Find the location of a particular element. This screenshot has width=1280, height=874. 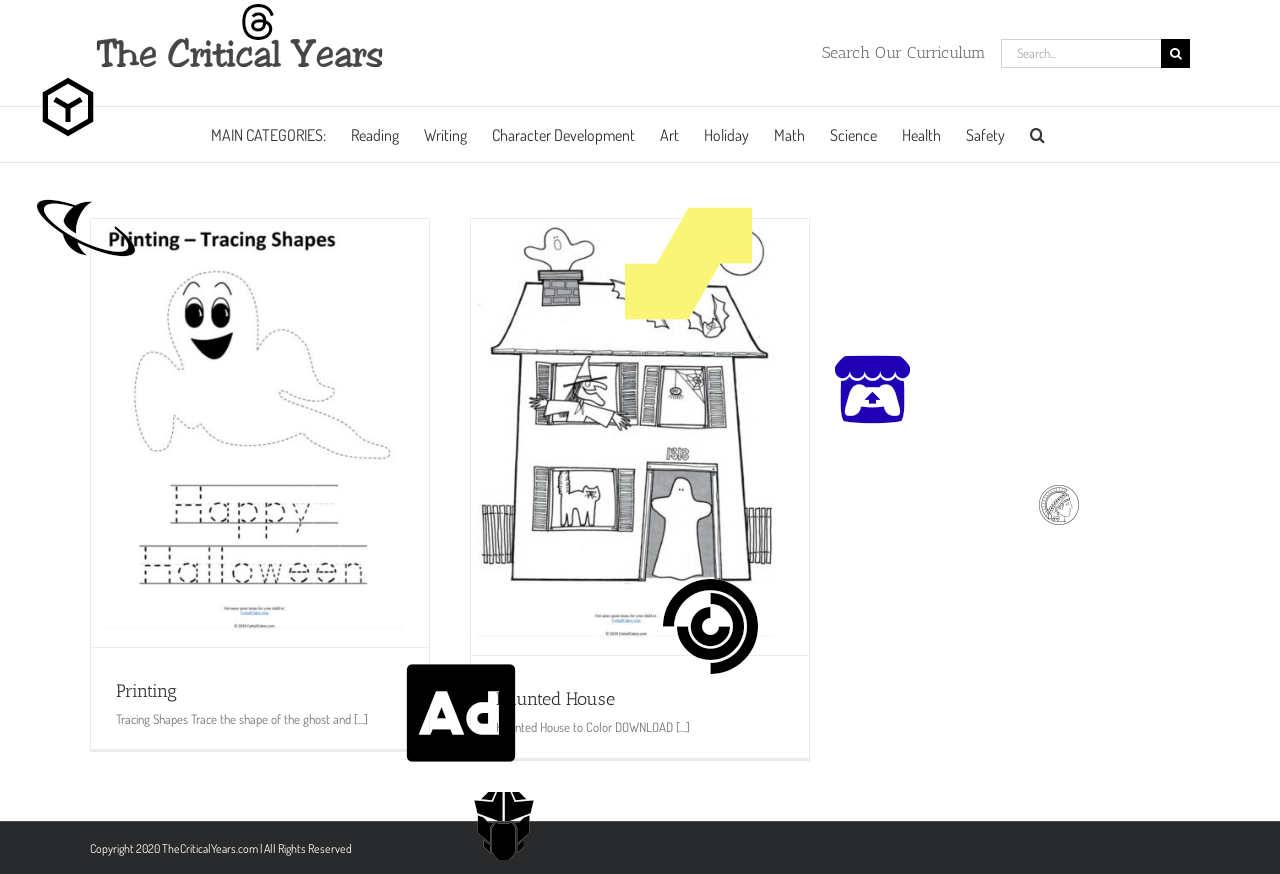

view instance details is located at coordinates (68, 107).